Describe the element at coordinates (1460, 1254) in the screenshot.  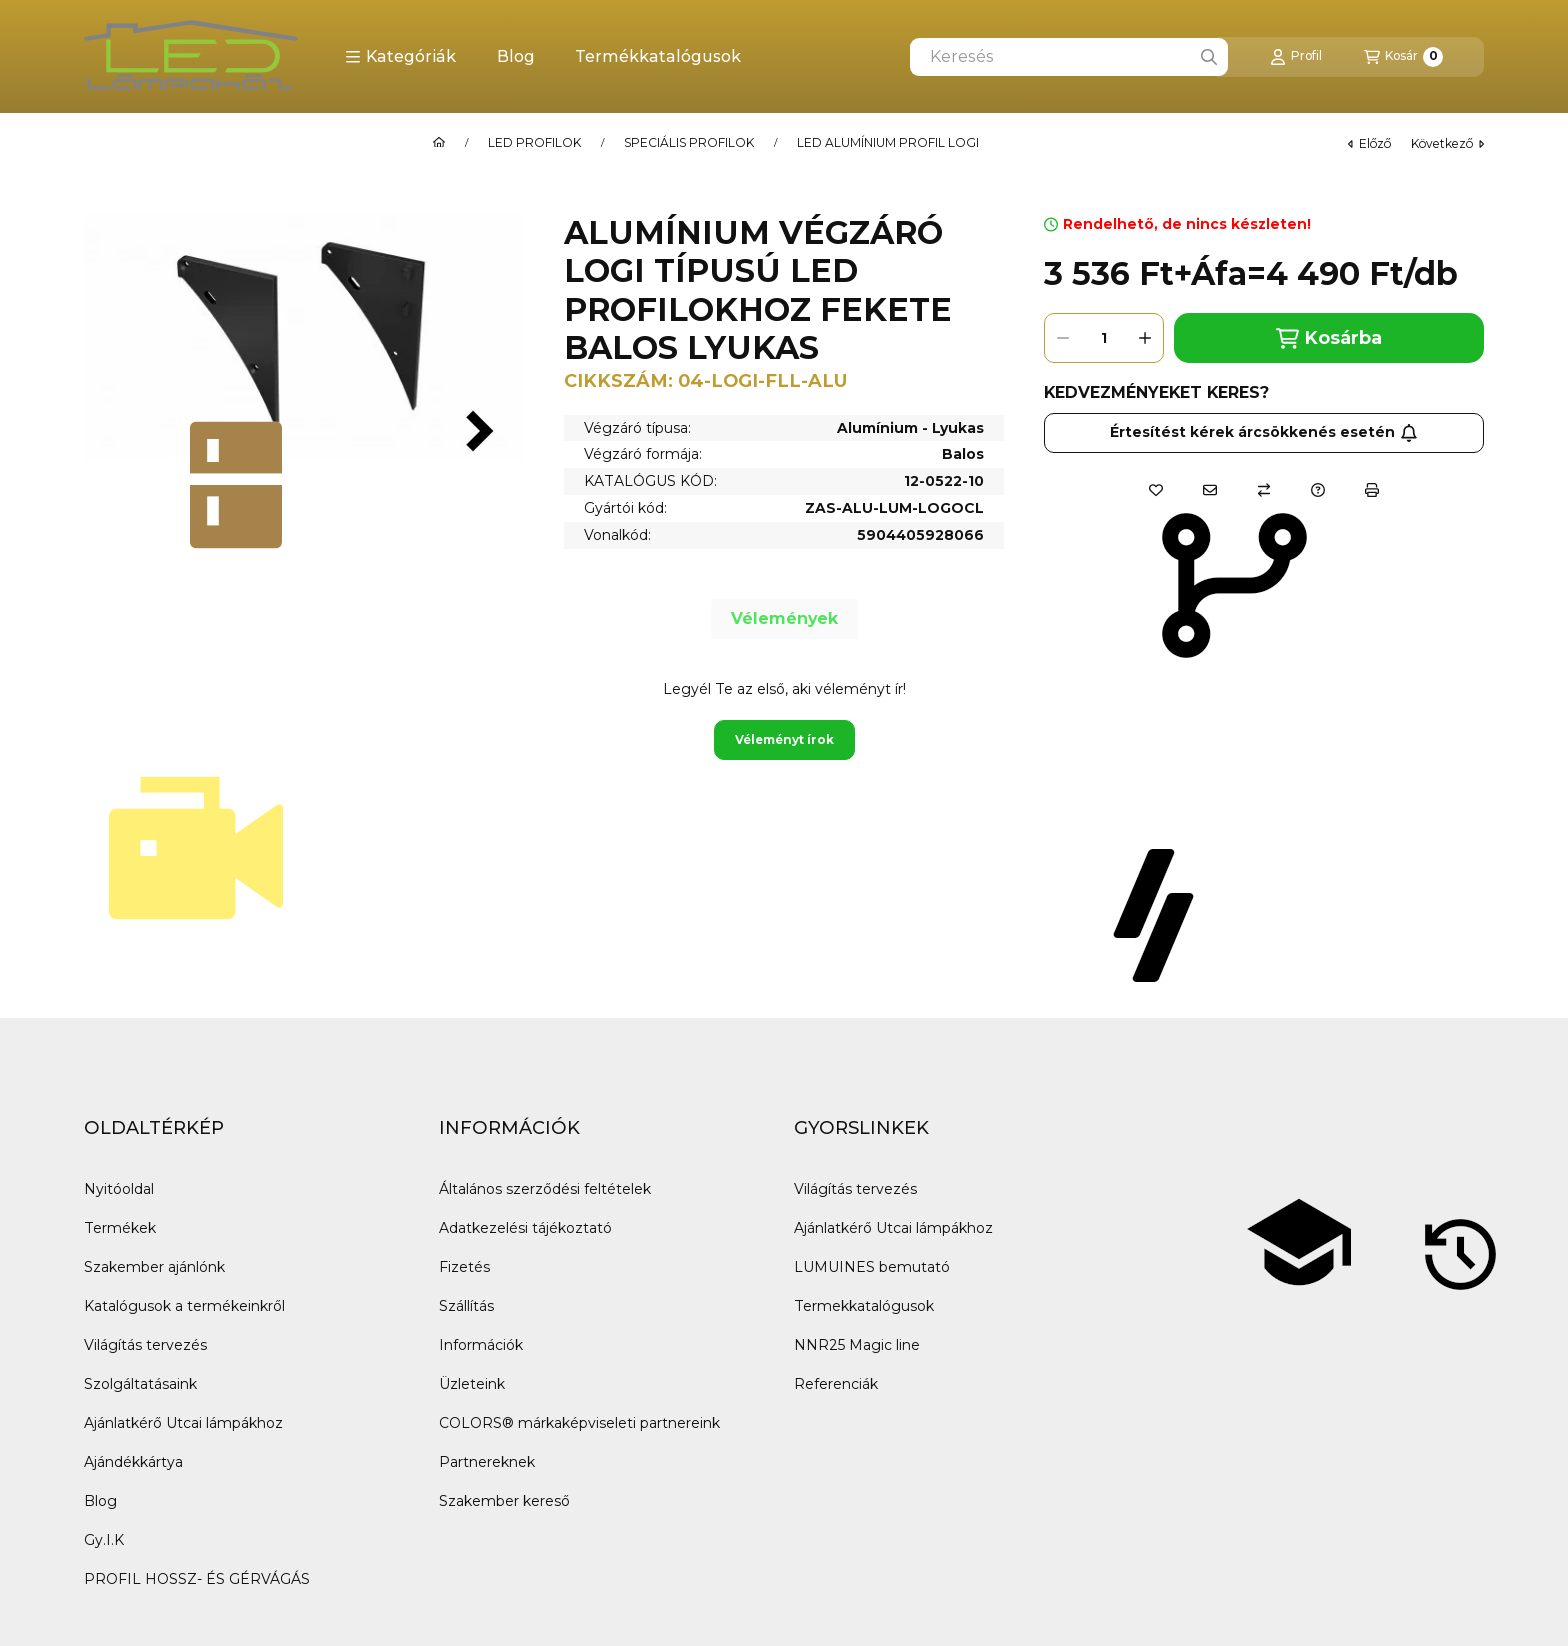
I see `view history or recent activity` at that location.